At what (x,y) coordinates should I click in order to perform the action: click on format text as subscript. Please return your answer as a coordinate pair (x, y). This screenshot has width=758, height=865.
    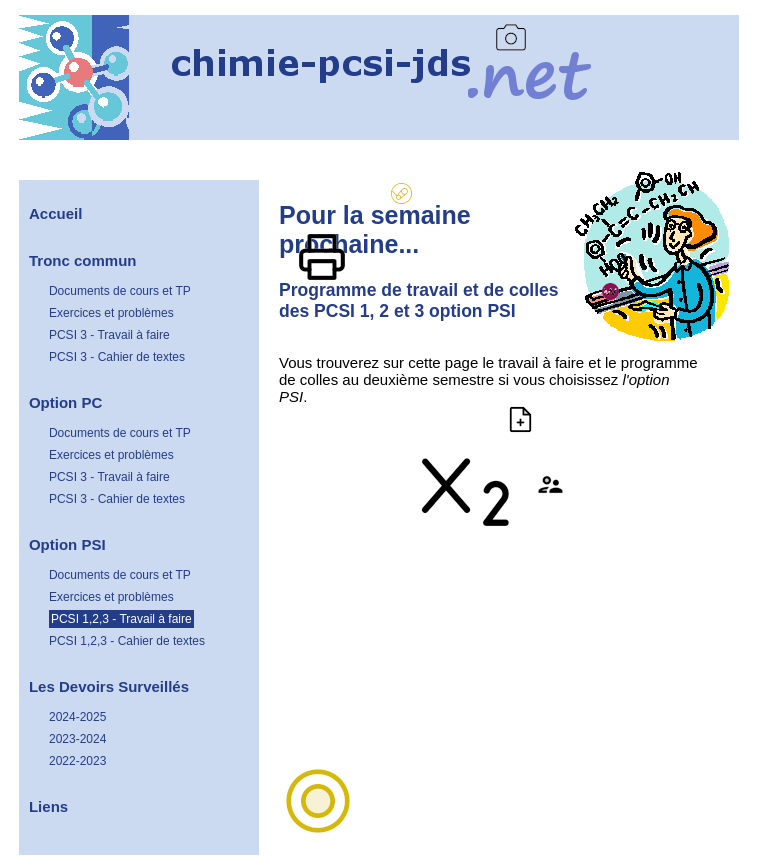
    Looking at the image, I should click on (460, 490).